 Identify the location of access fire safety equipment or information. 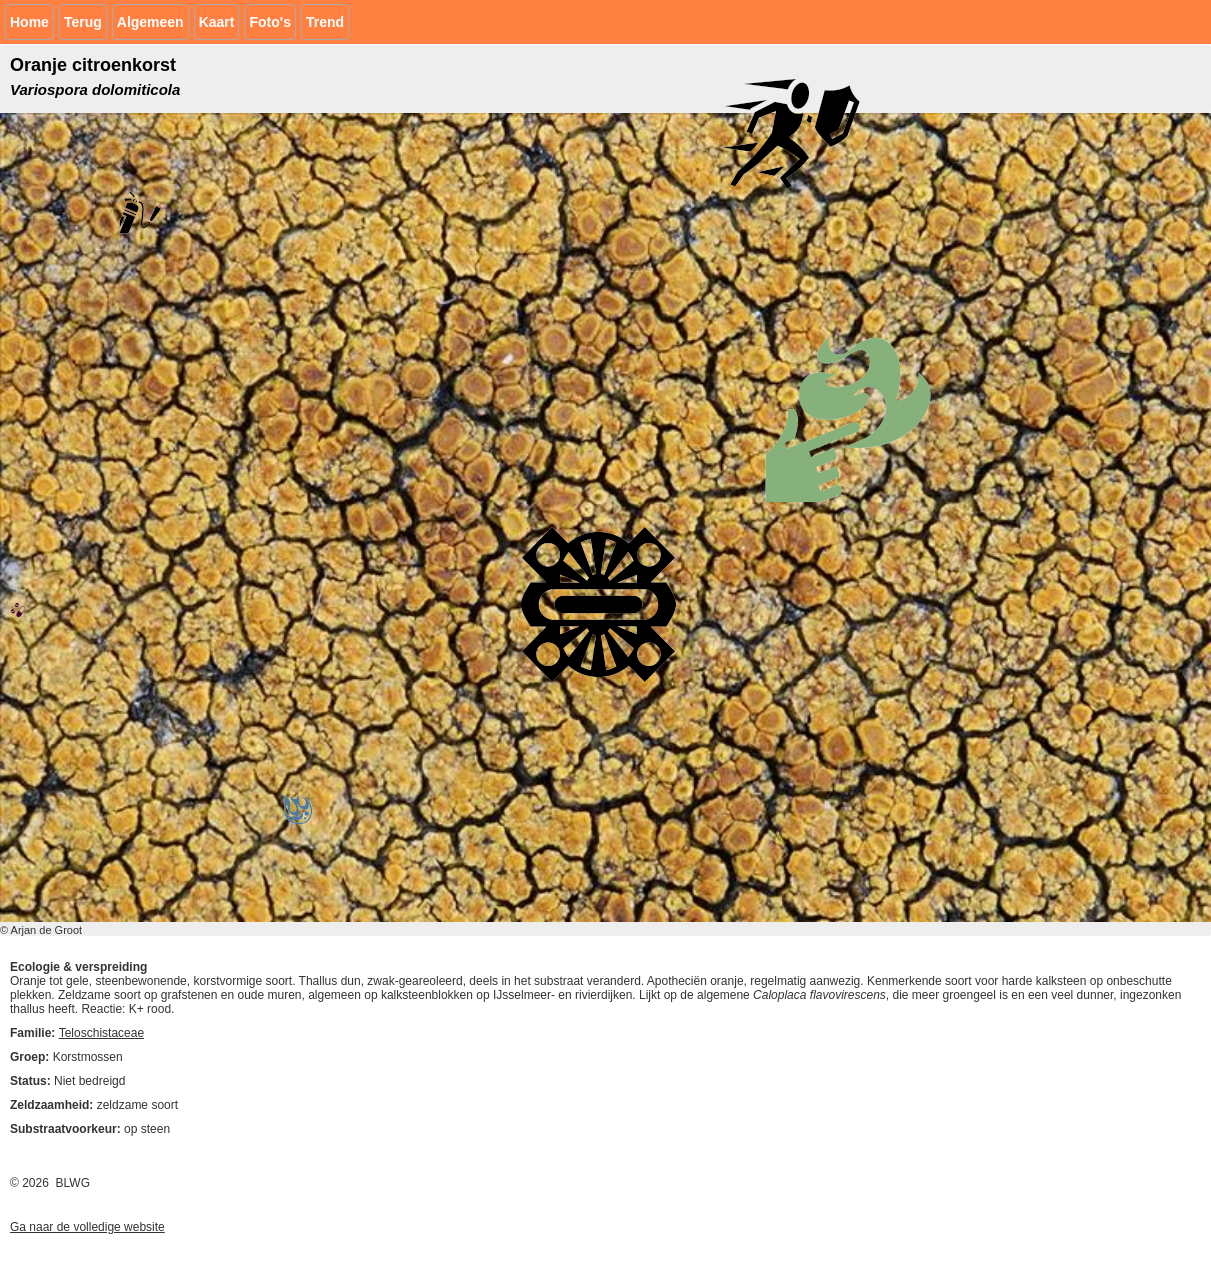
(141, 212).